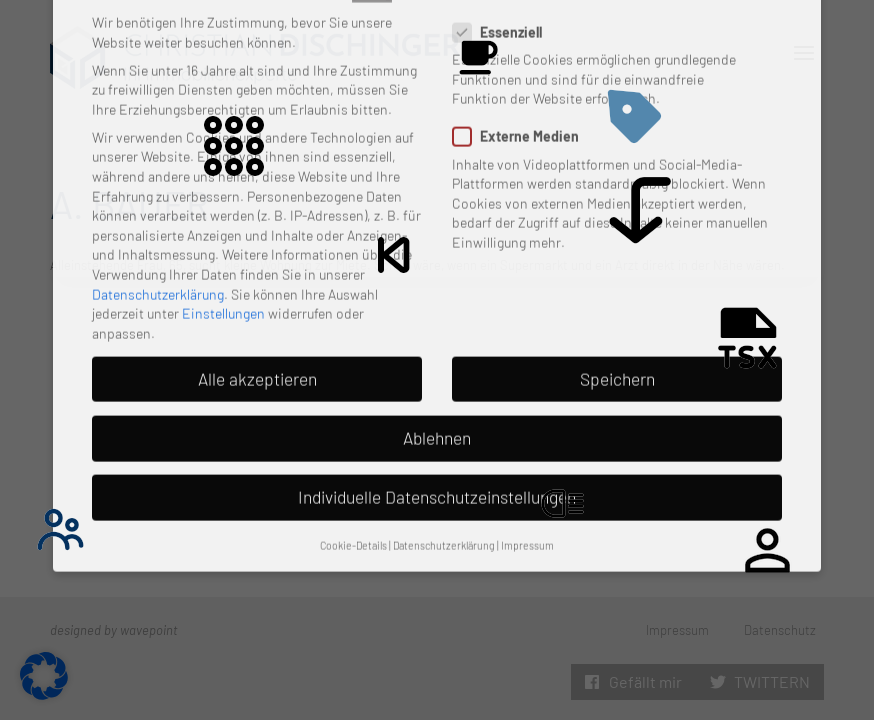 This screenshot has width=874, height=720. I want to click on skip to previous track, so click(393, 255).